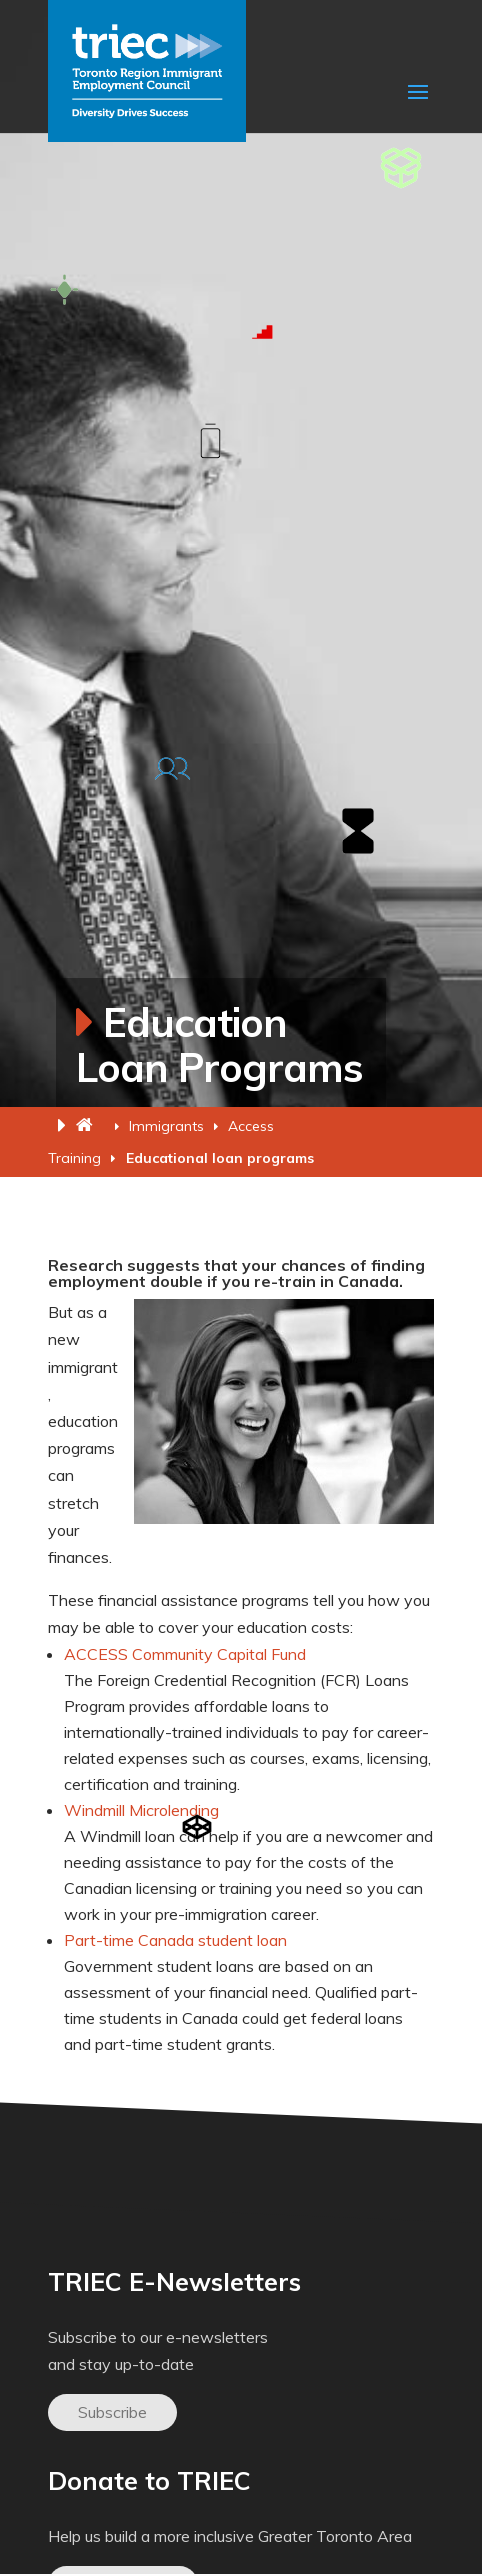 The width and height of the screenshot is (482, 2574). I want to click on view all users or contacts, so click(172, 768).